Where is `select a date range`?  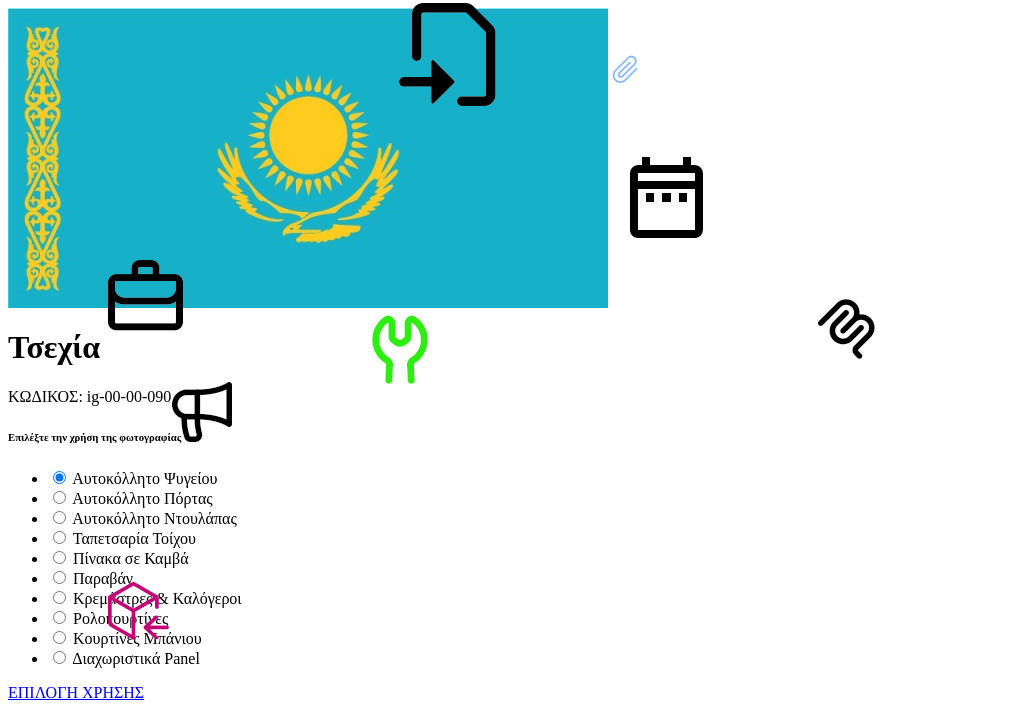
select a date range is located at coordinates (666, 197).